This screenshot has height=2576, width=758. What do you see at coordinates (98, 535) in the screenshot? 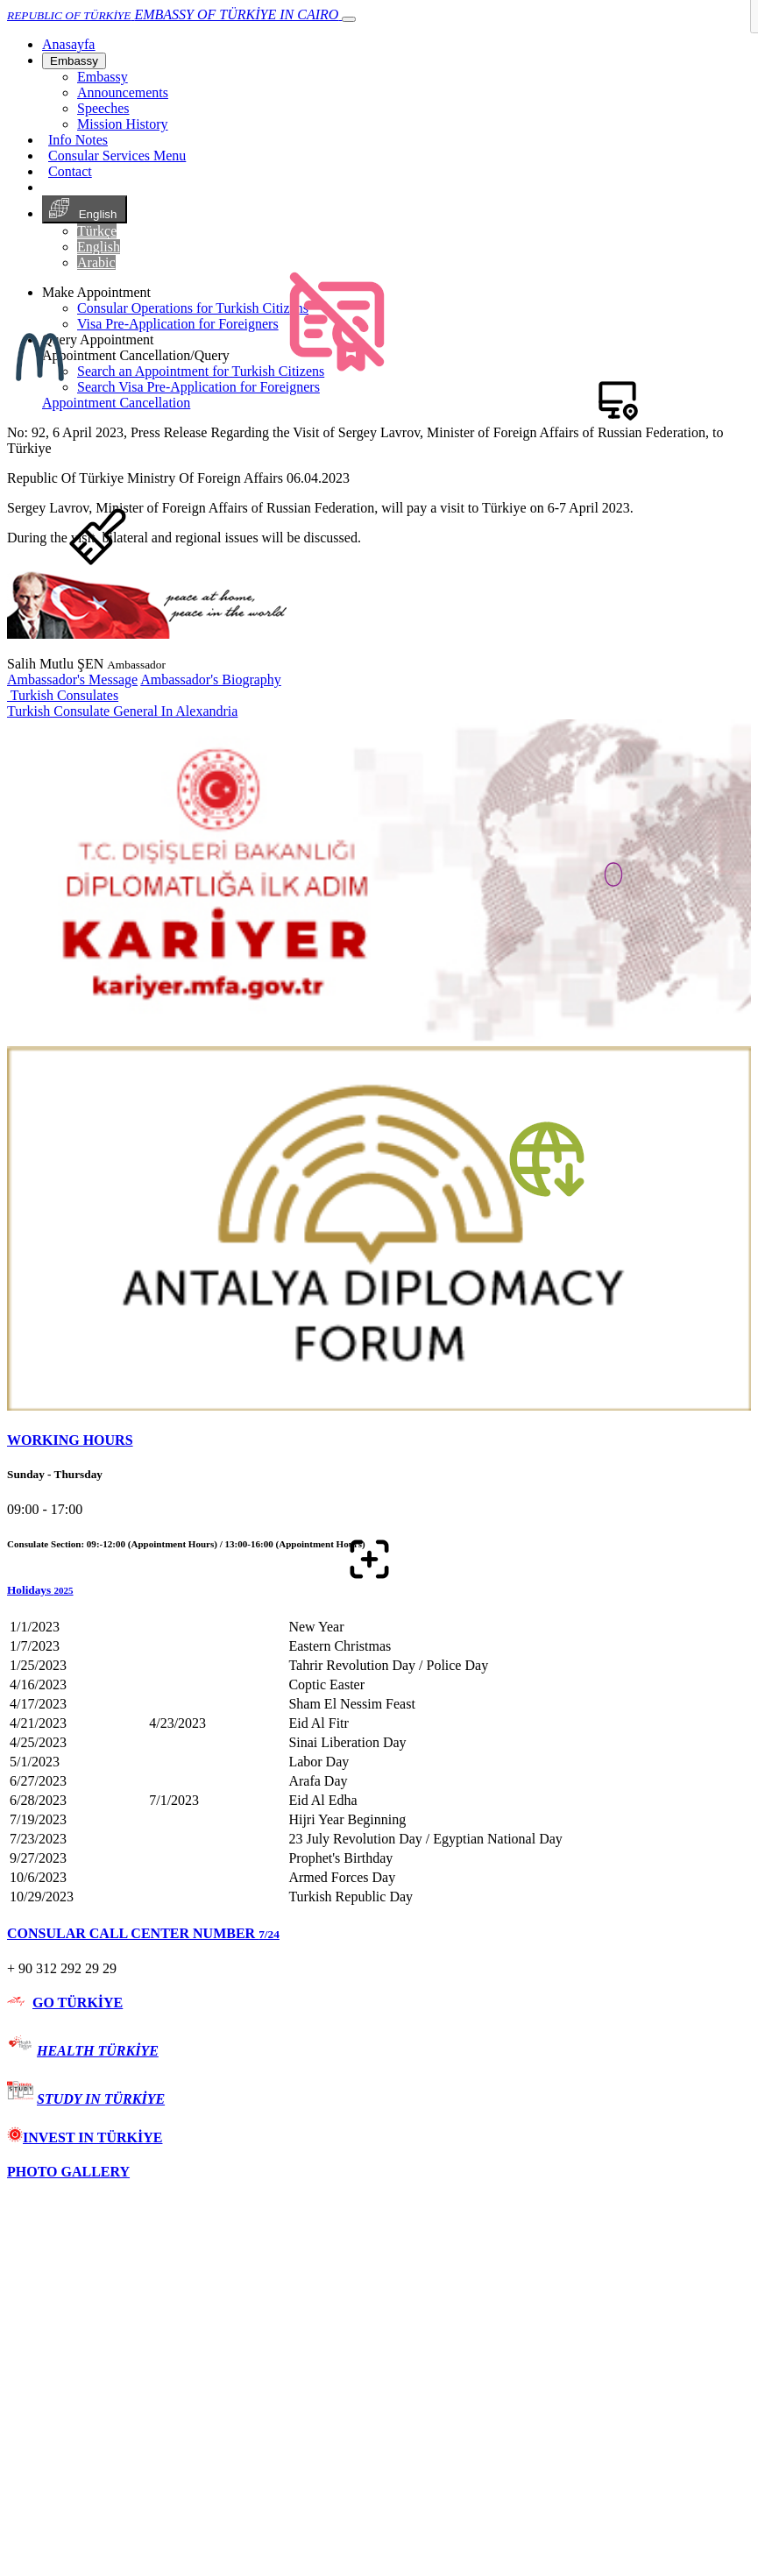
I see `access painting or drawing tools` at bounding box center [98, 535].